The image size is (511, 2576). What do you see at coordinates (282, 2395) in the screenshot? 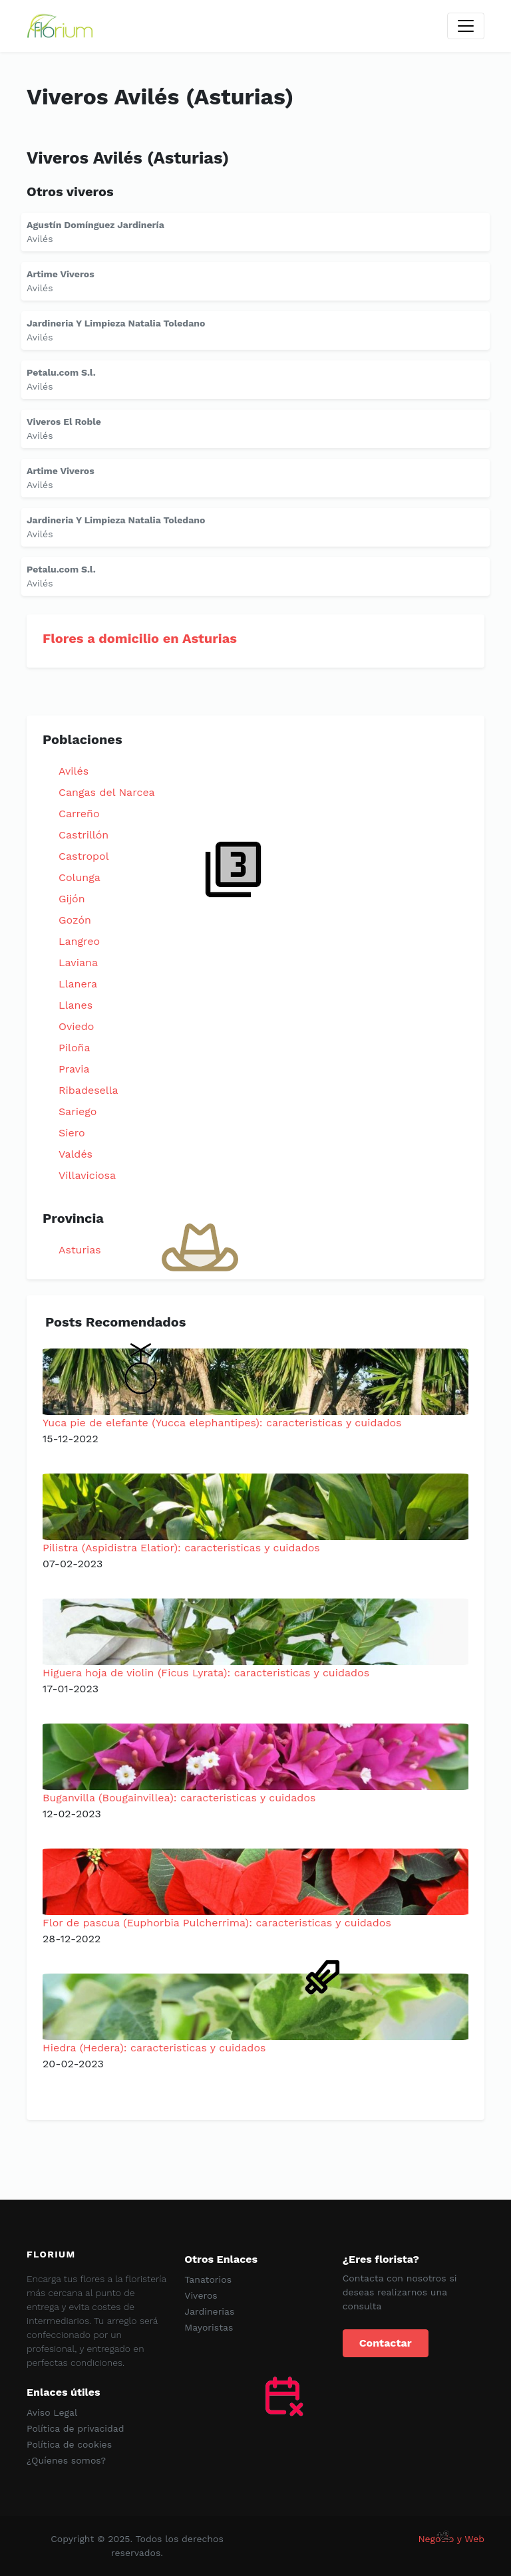
I see `remove an event from your calendar` at bounding box center [282, 2395].